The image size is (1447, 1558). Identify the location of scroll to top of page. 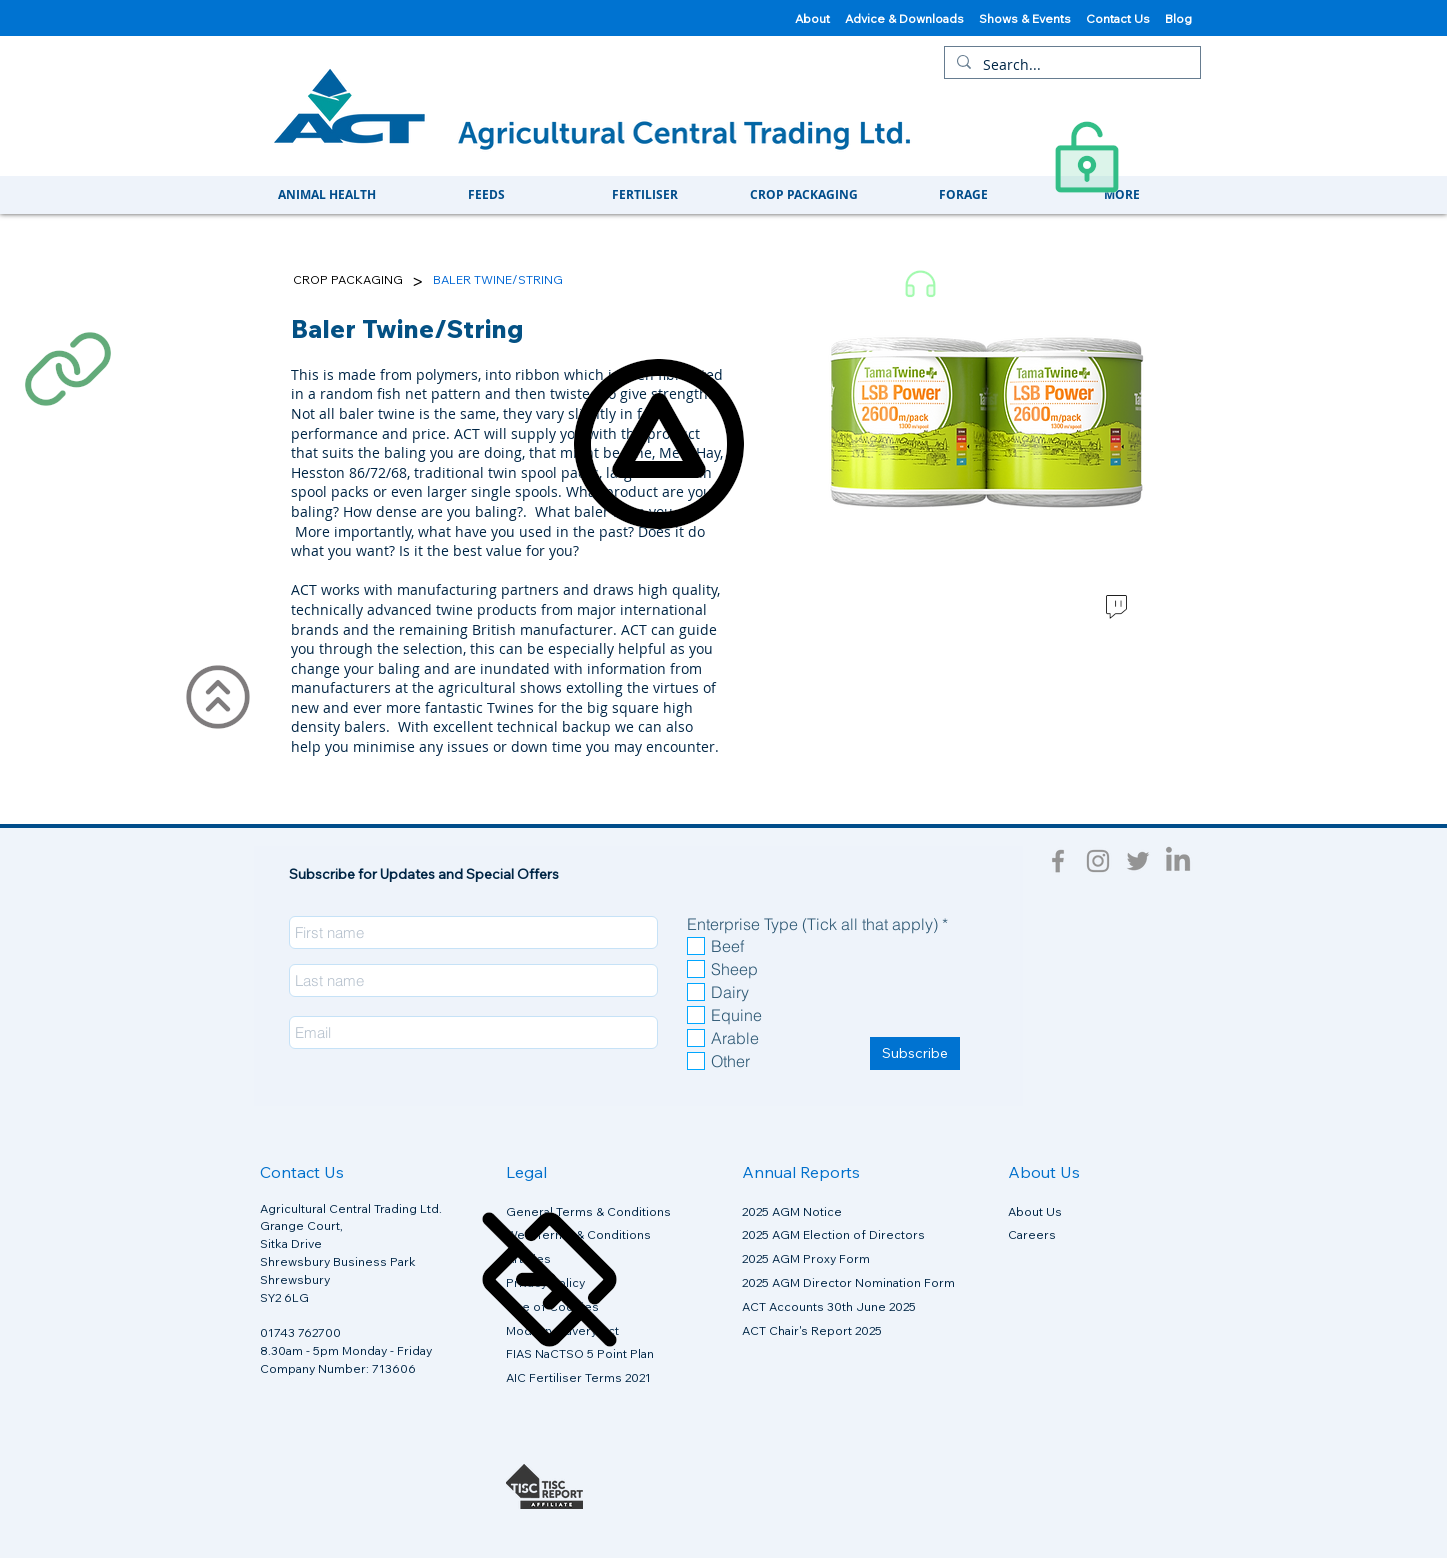
(218, 697).